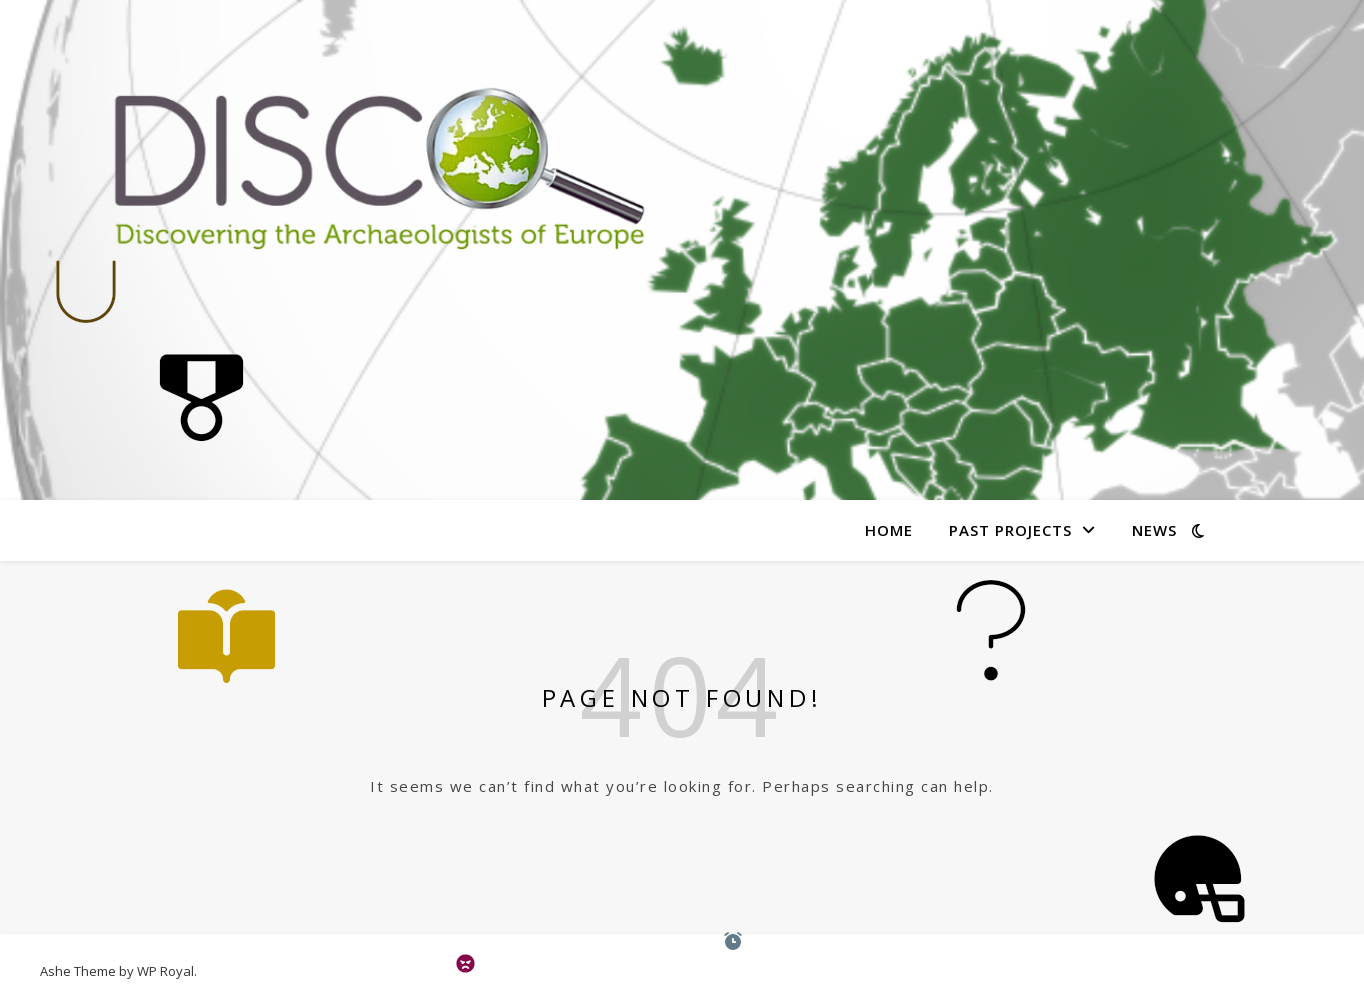 The width and height of the screenshot is (1364, 1008). Describe the element at coordinates (201, 392) in the screenshot. I see `view achievements or awards` at that location.